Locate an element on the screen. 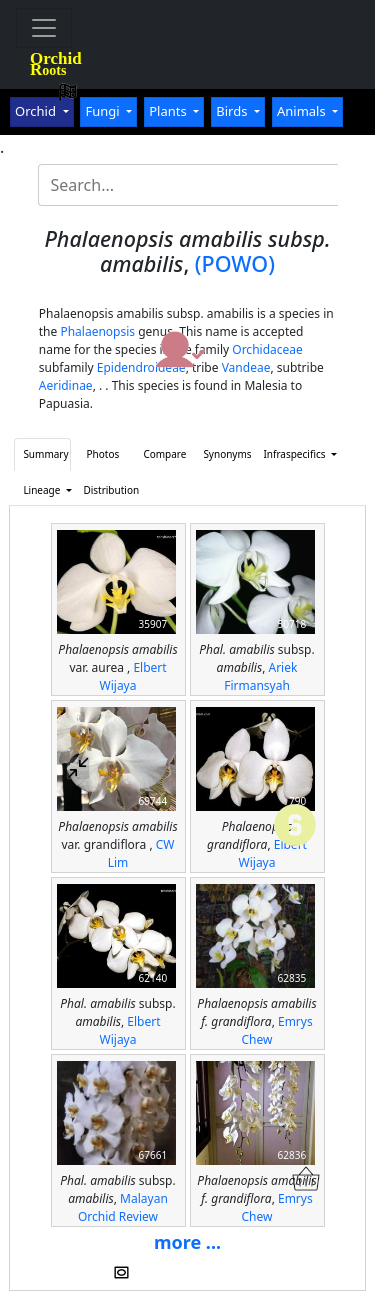 This screenshot has height=1291, width=375. apply vignette effect to photo is located at coordinates (121, 1272).